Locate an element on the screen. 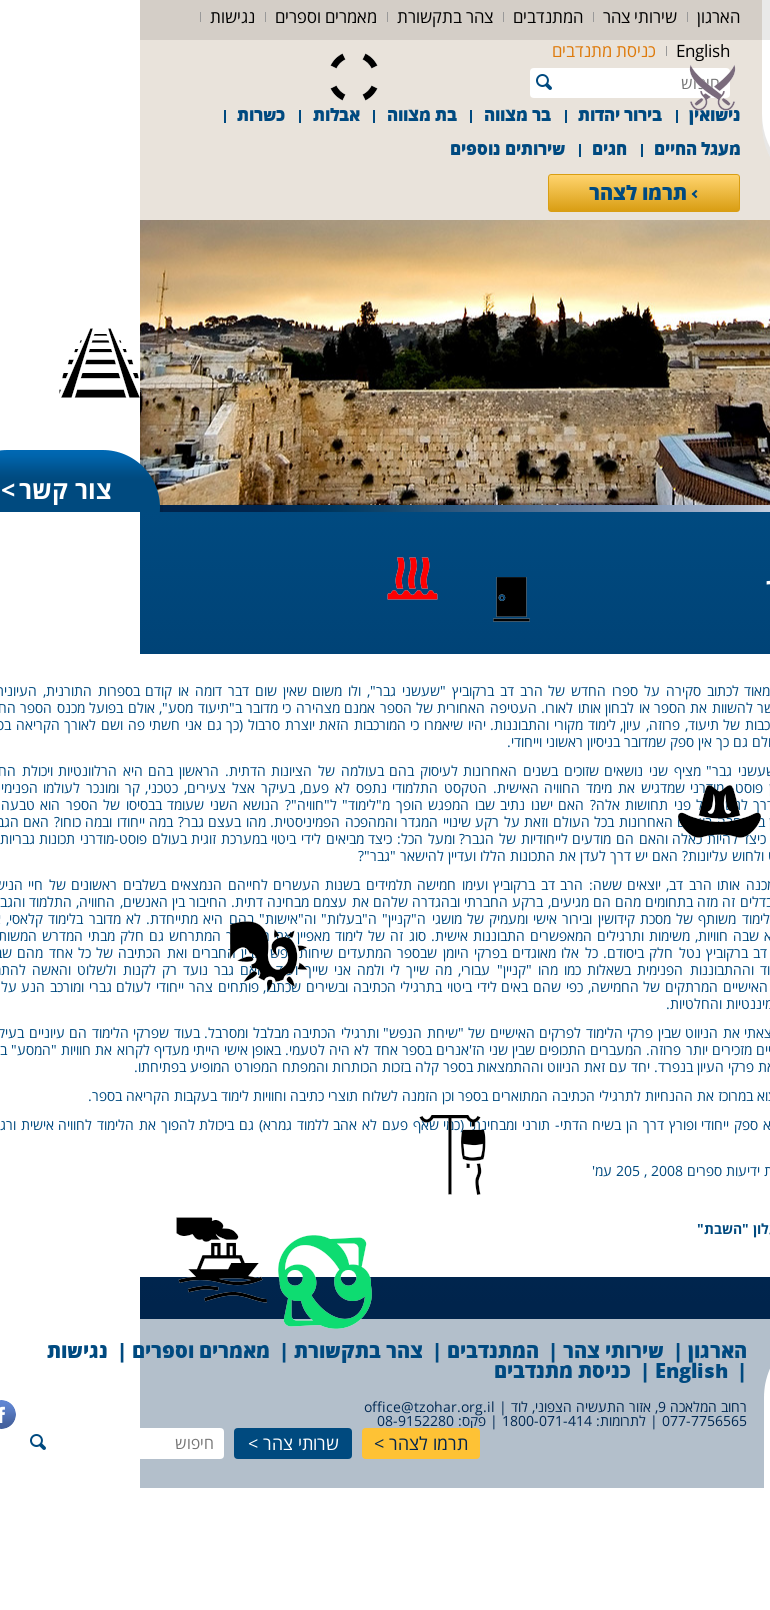 The width and height of the screenshot is (770, 1610). access medical or health-related features is located at coordinates (456, 1151).